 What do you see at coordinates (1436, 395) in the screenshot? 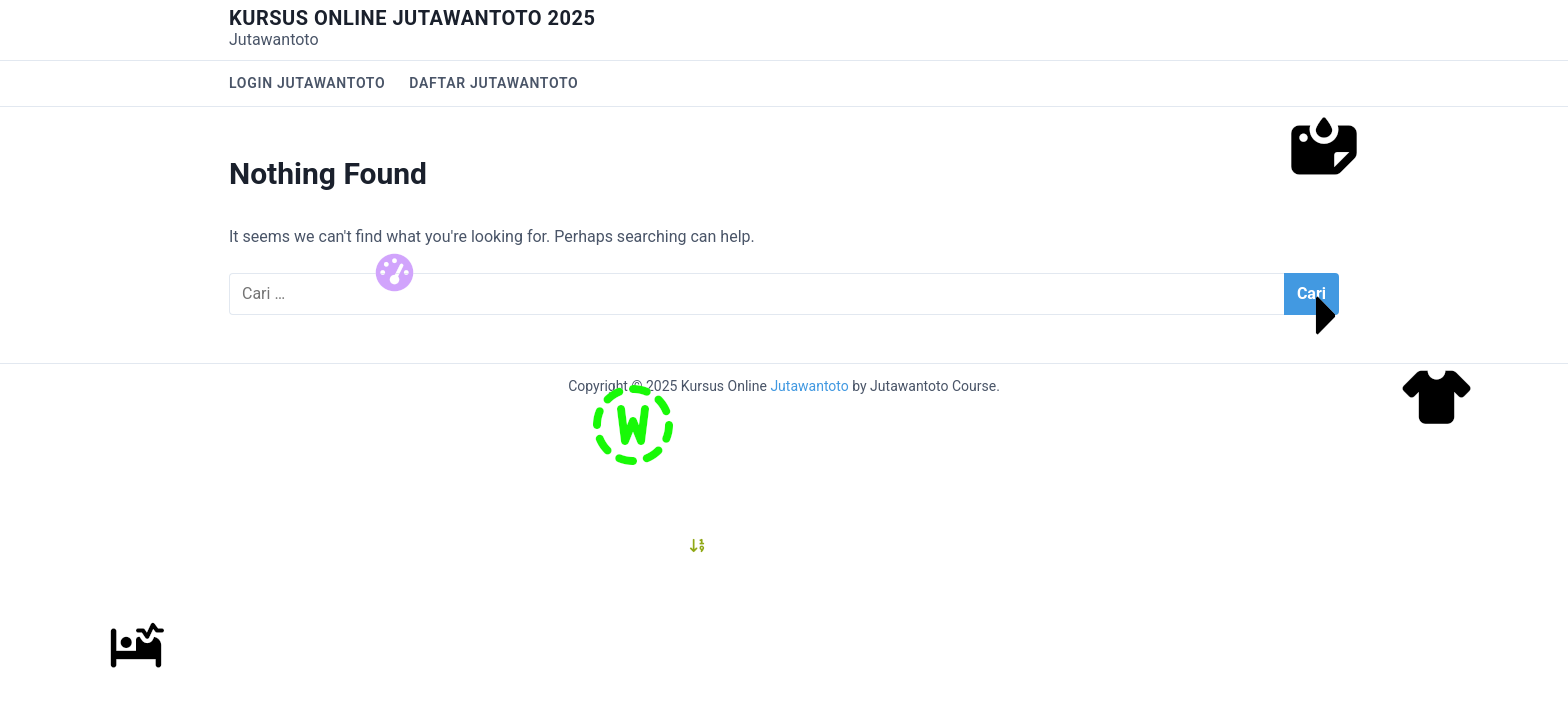
I see `browse clothing or apparel items` at bounding box center [1436, 395].